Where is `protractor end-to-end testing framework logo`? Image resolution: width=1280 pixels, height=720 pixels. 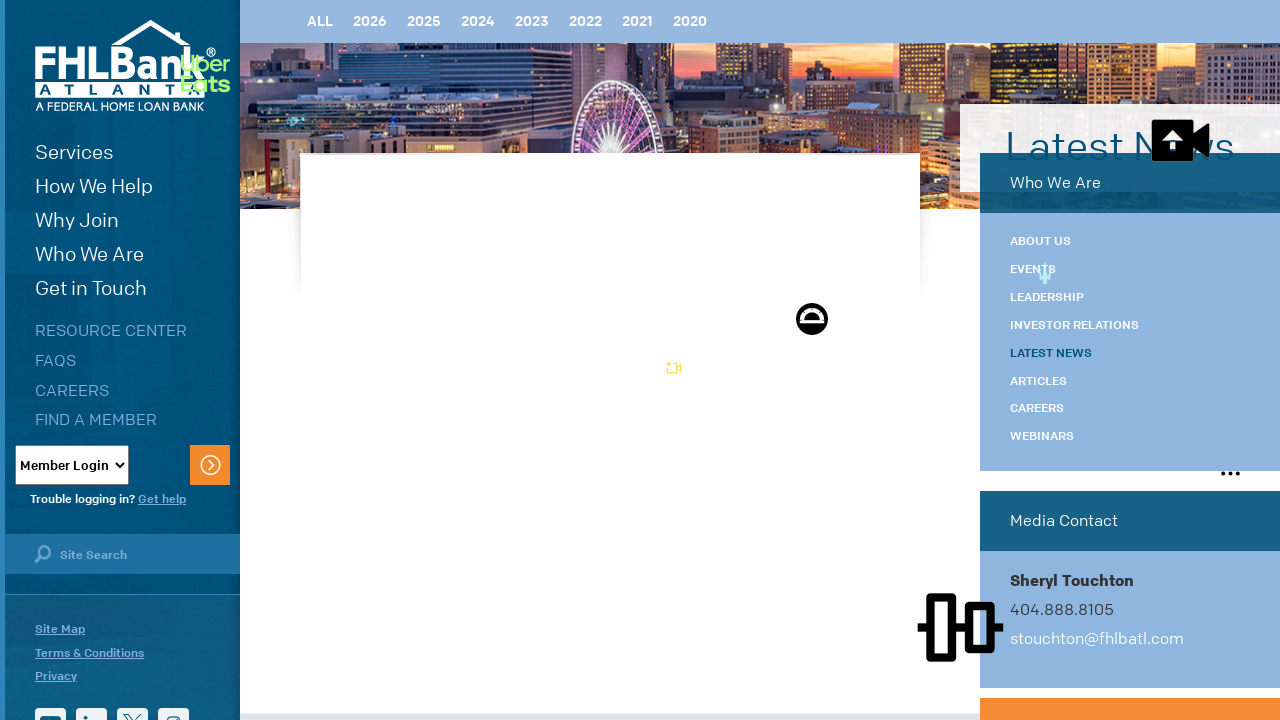 protractor end-to-end testing framework logo is located at coordinates (812, 319).